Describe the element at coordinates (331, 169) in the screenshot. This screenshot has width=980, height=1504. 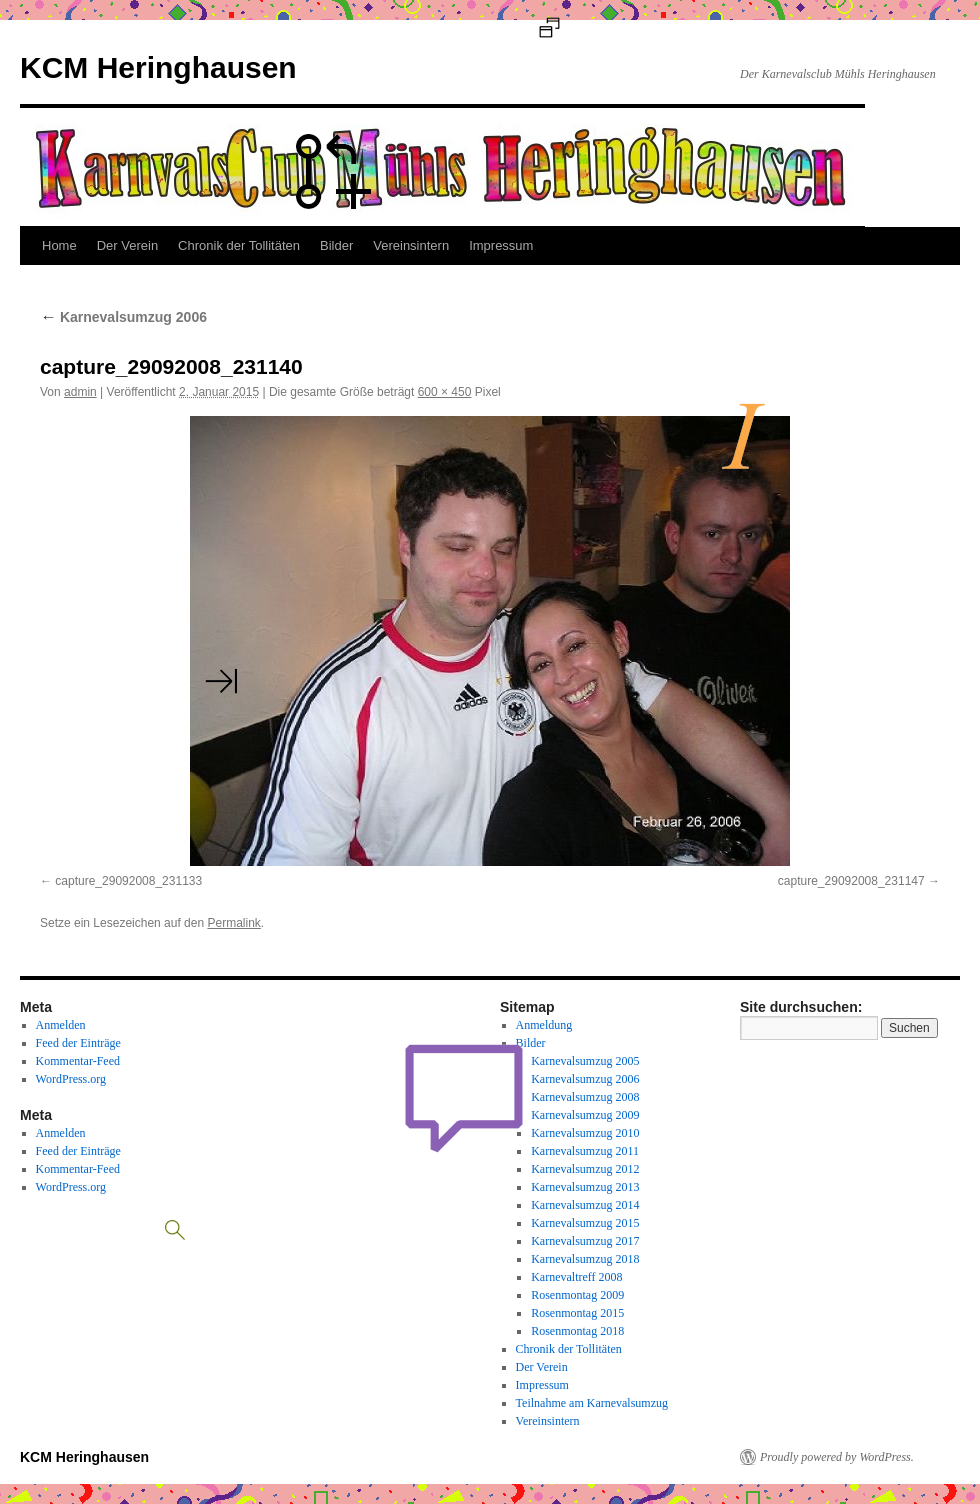
I see `create a new git pull request` at that location.